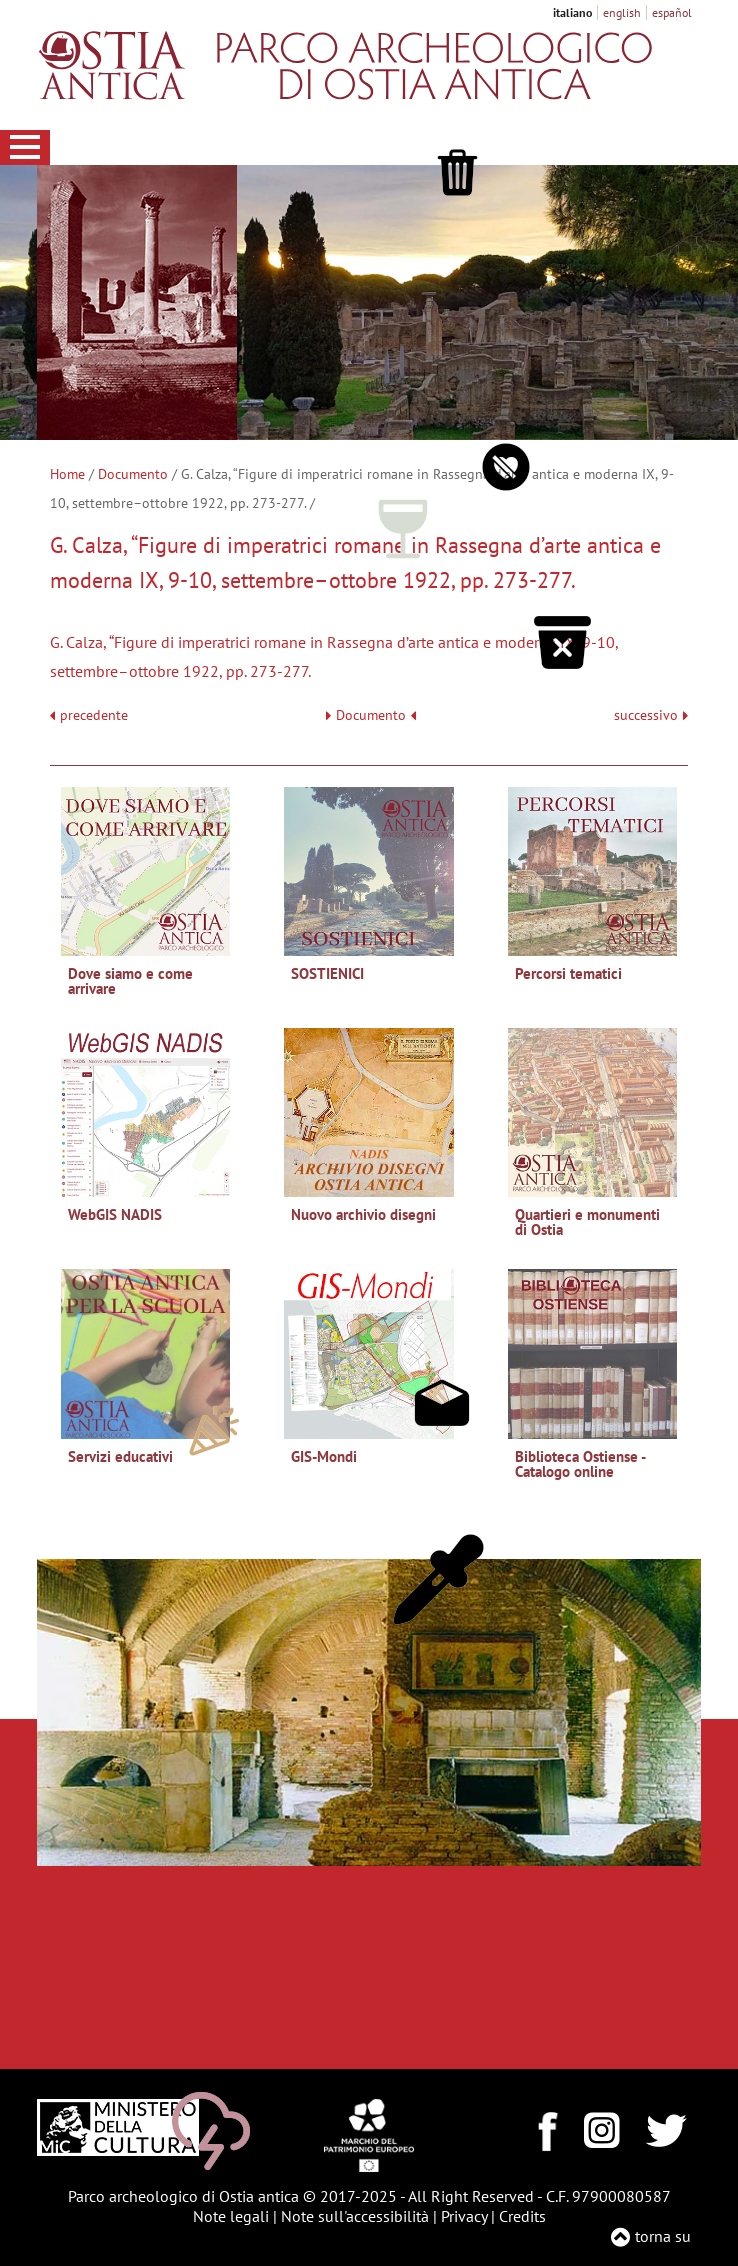 Image resolution: width=738 pixels, height=2266 pixels. What do you see at coordinates (211, 1433) in the screenshot?
I see `indicates a celebration or achievement` at bounding box center [211, 1433].